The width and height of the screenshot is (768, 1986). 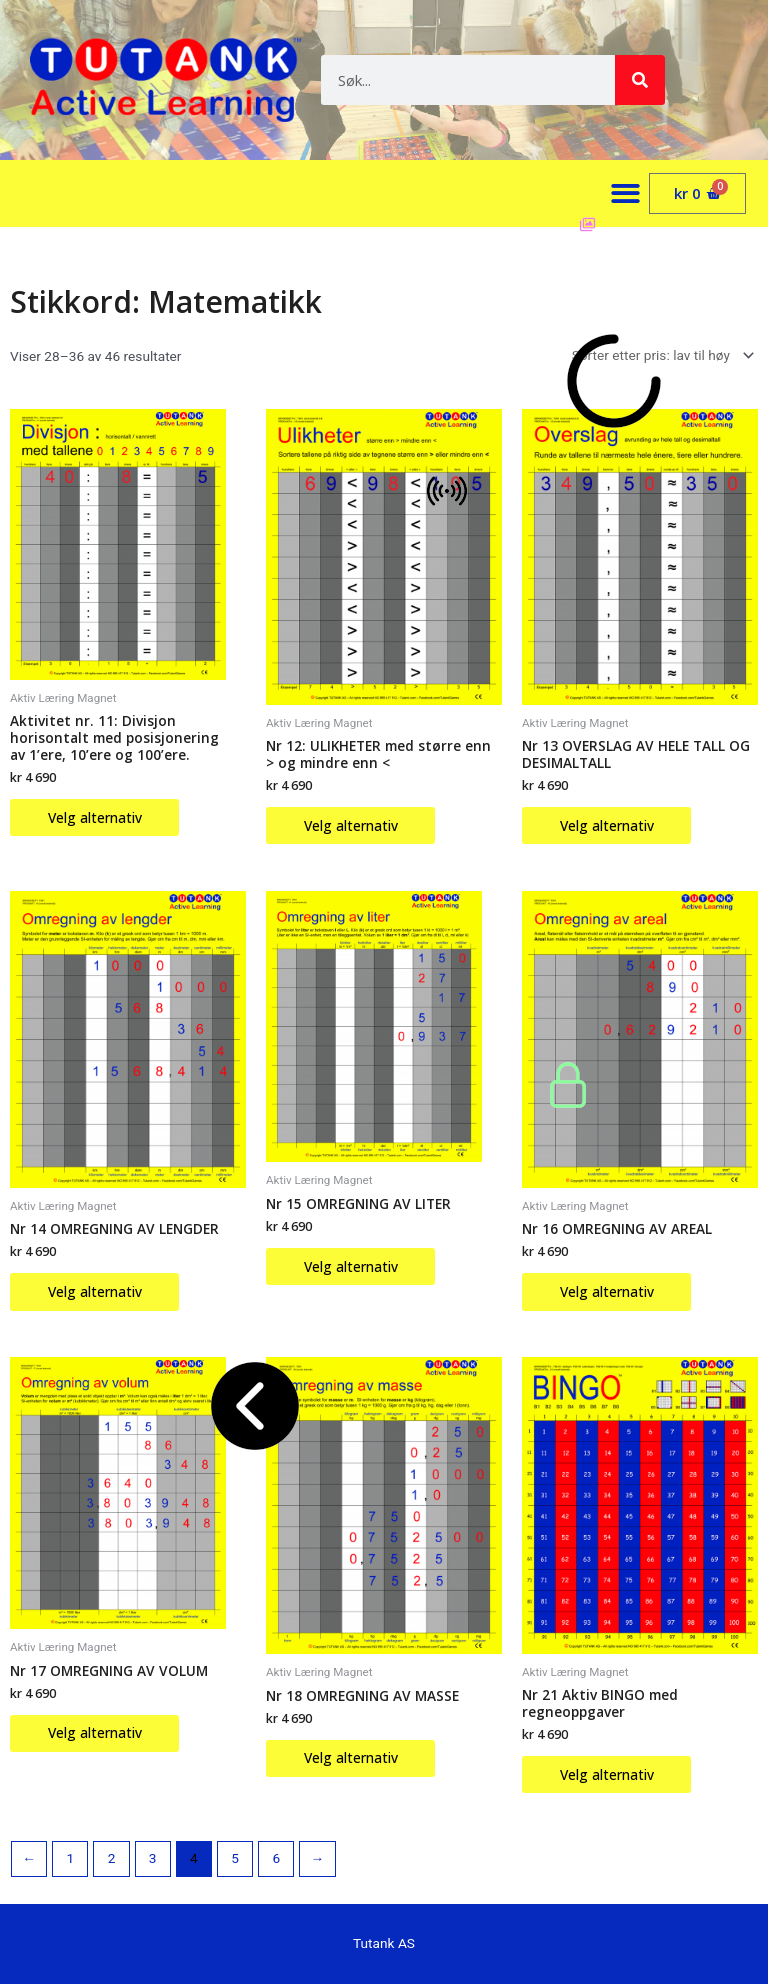 What do you see at coordinates (588, 224) in the screenshot?
I see `view photo gallery` at bounding box center [588, 224].